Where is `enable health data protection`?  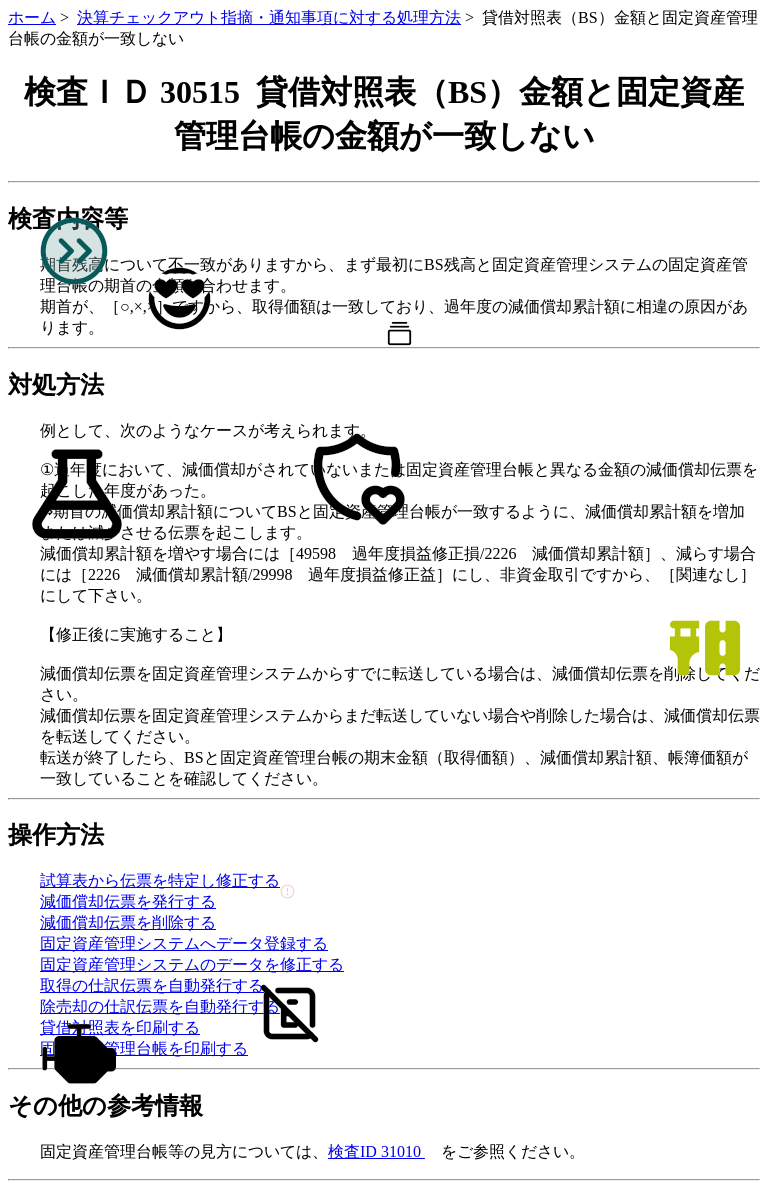
enable health data protection is located at coordinates (357, 477).